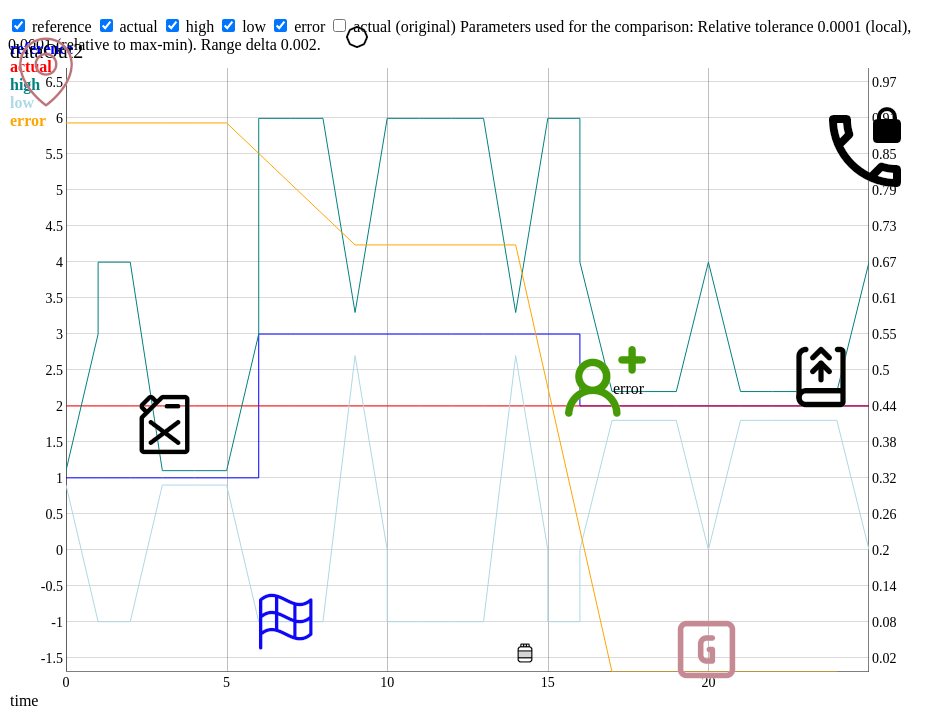  What do you see at coordinates (605, 386) in the screenshot?
I see `add a new contact or friend` at bounding box center [605, 386].